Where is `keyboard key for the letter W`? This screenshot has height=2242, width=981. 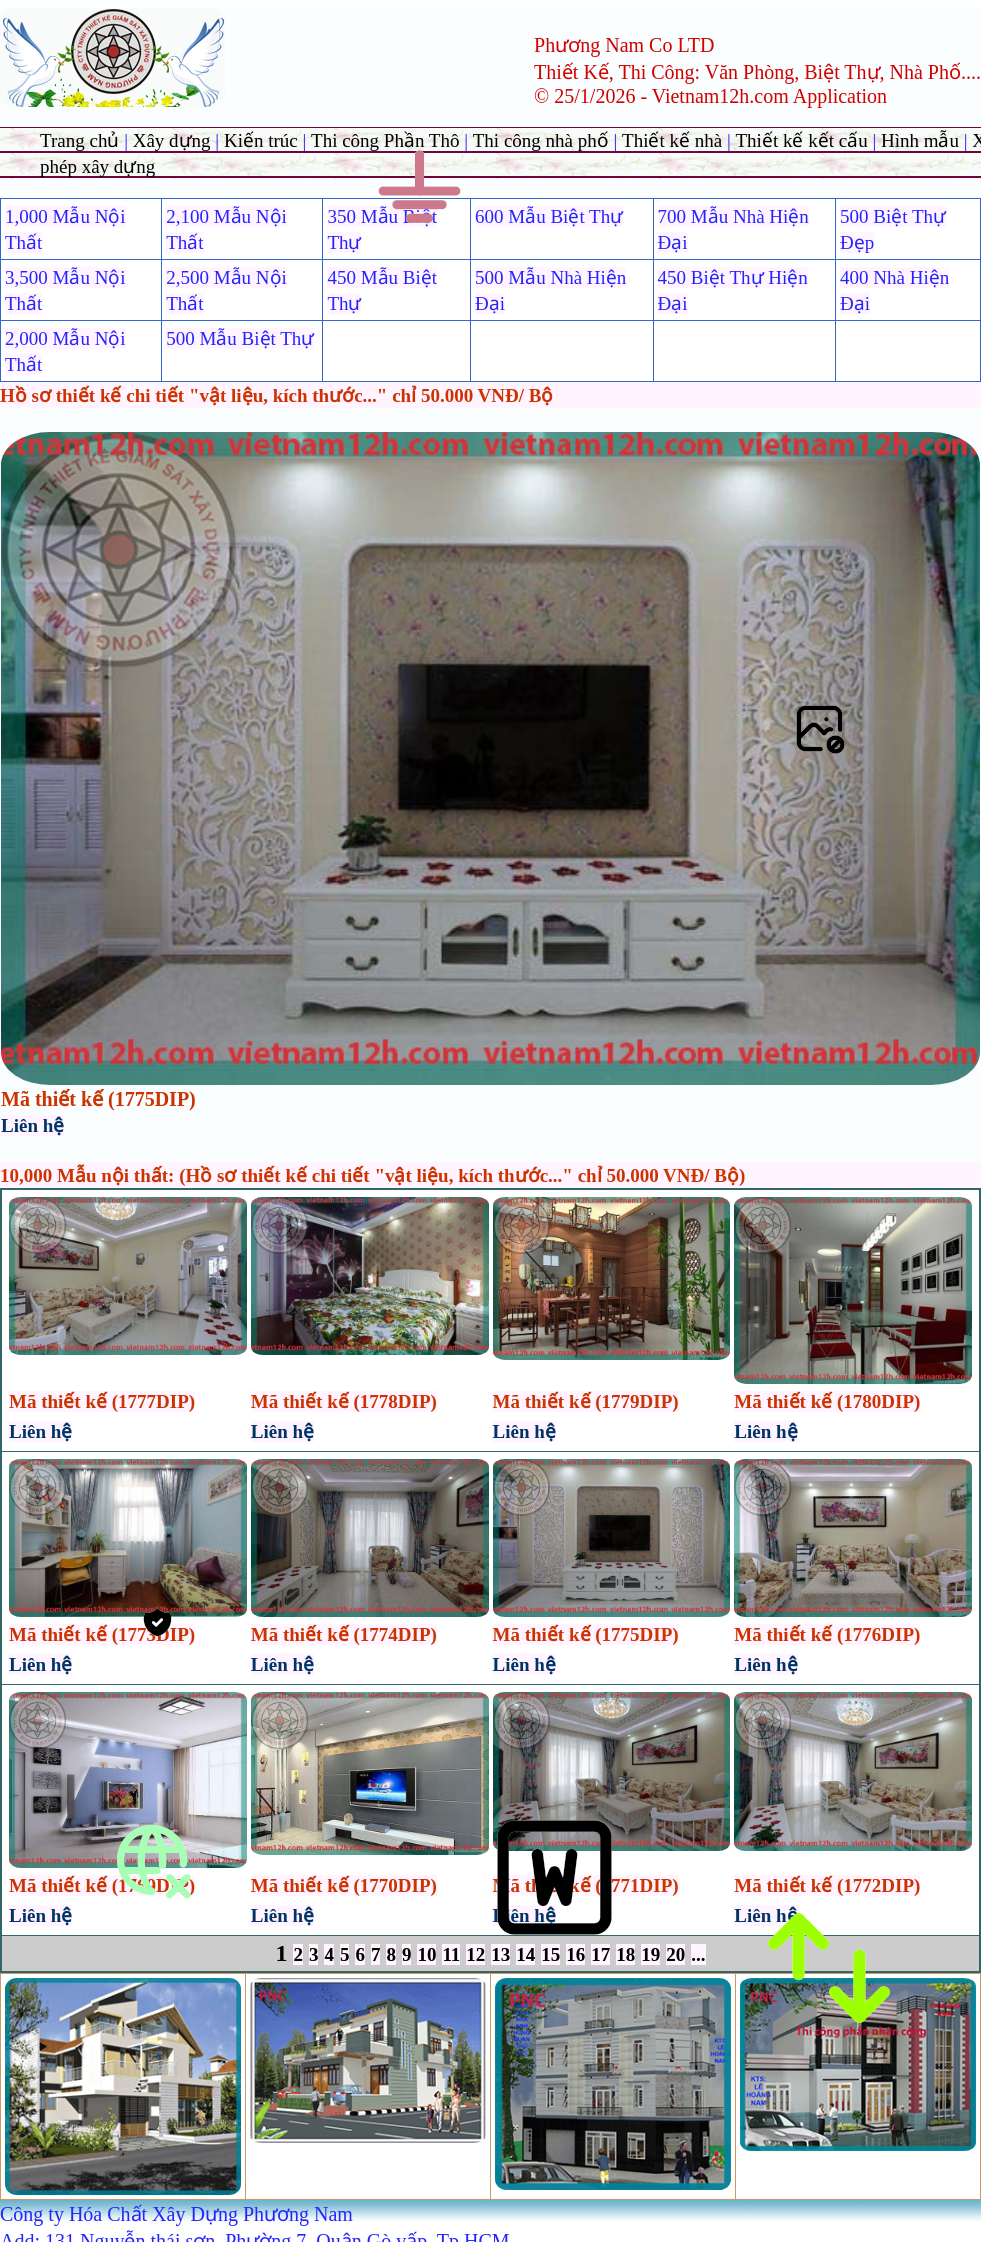
keyboard key for the letter W is located at coordinates (554, 1877).